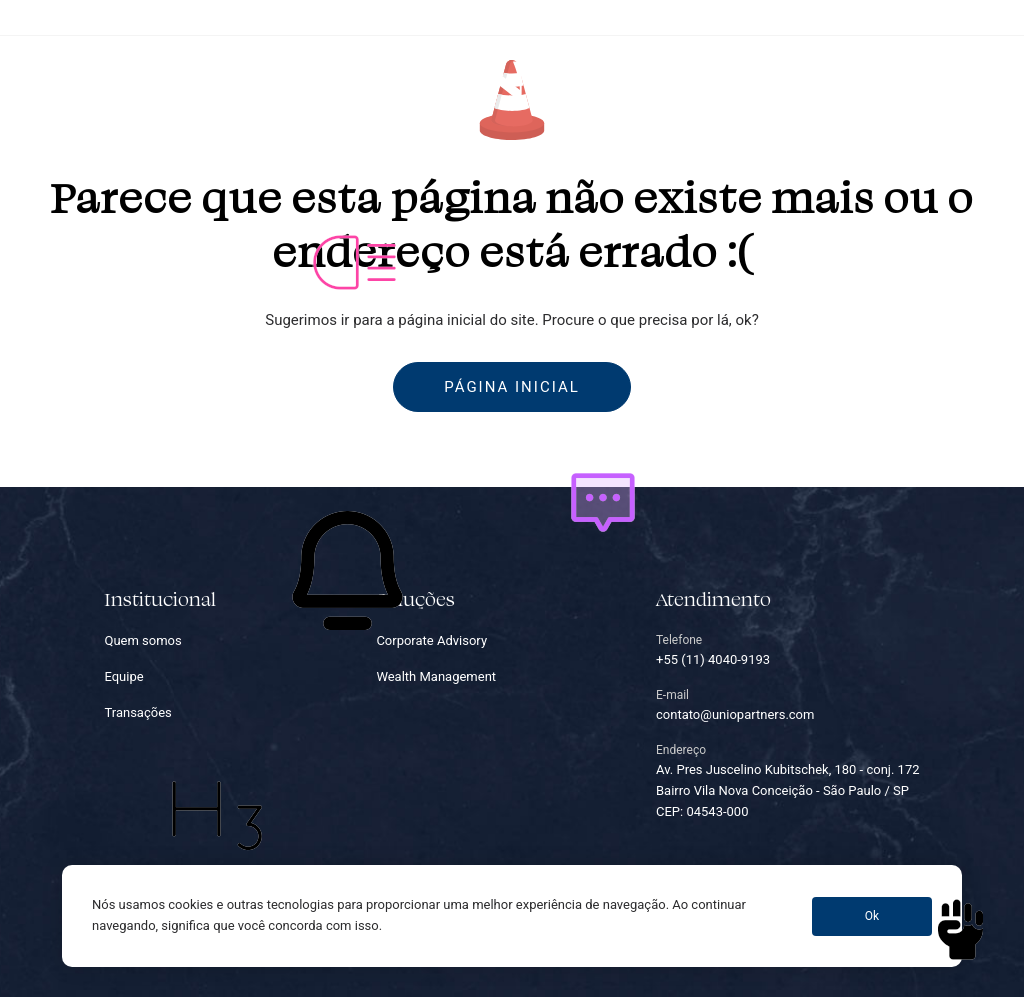 The width and height of the screenshot is (1024, 997). I want to click on indicates solidarity or support, so click(960, 929).